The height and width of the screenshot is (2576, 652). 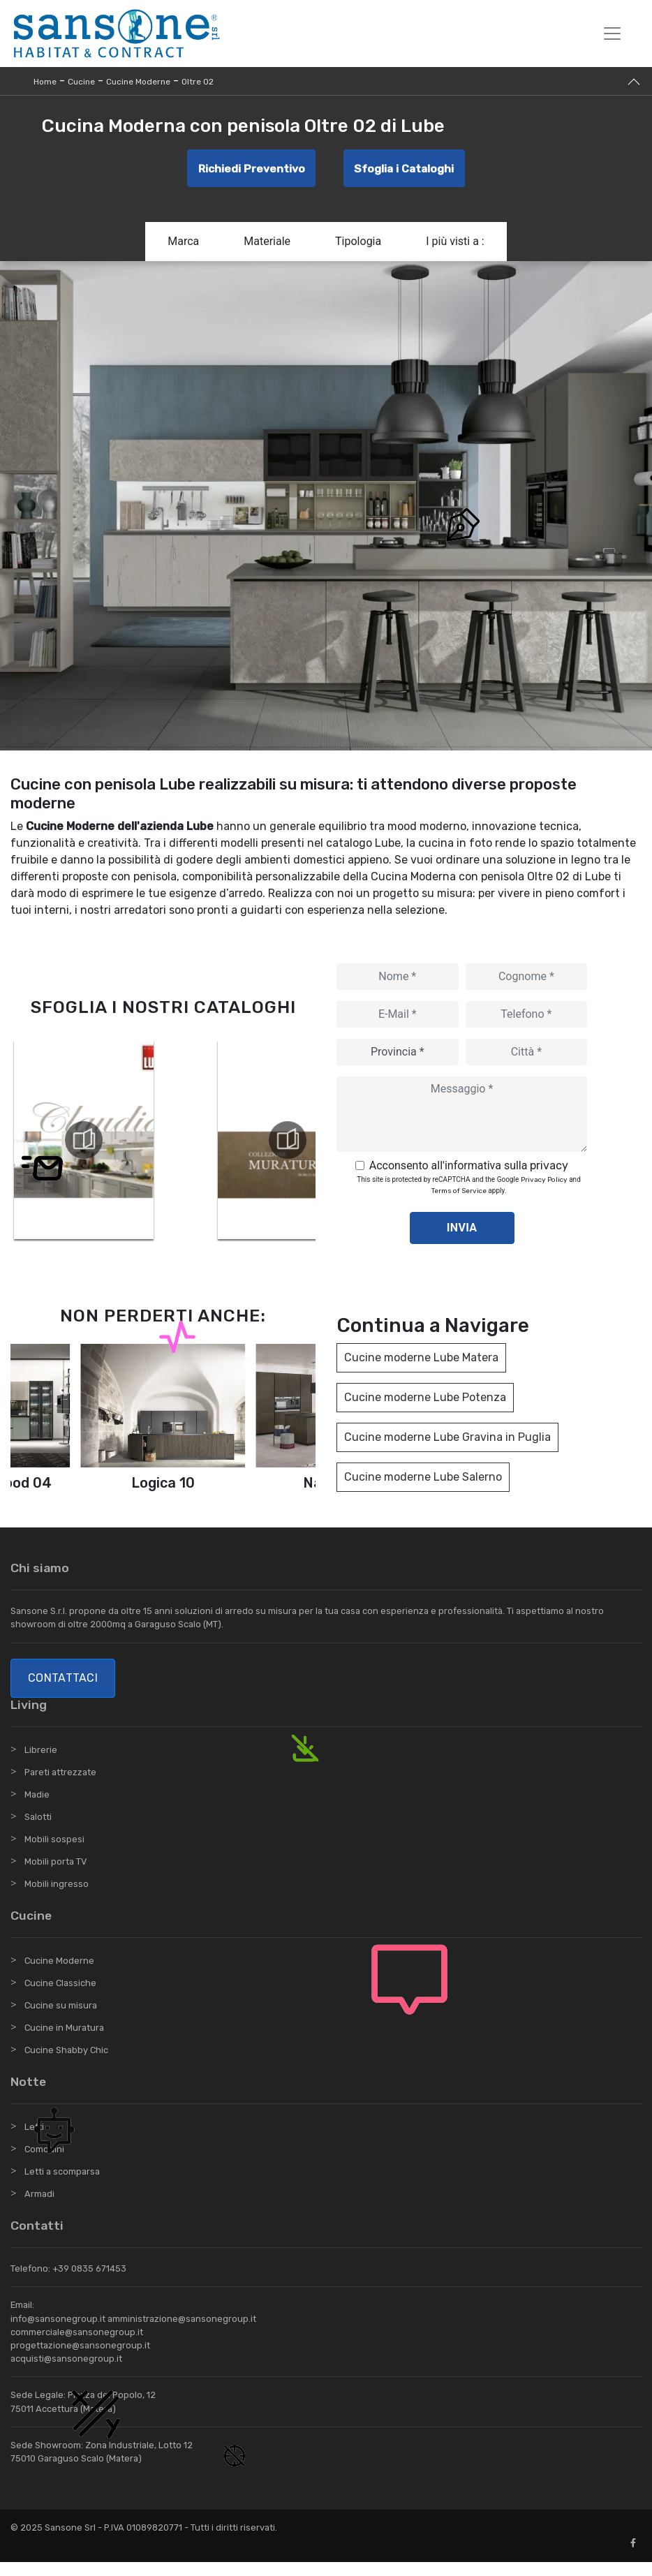 I want to click on open chat or messaging, so click(x=409, y=1976).